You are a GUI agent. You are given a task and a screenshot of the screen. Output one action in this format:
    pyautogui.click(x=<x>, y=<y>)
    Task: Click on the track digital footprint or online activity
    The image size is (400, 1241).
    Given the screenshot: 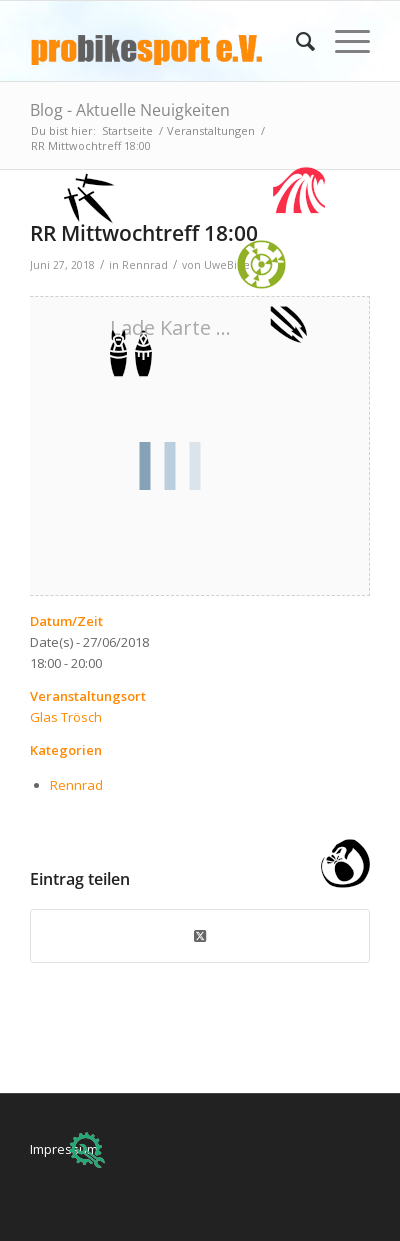 What is the action you would take?
    pyautogui.click(x=261, y=264)
    